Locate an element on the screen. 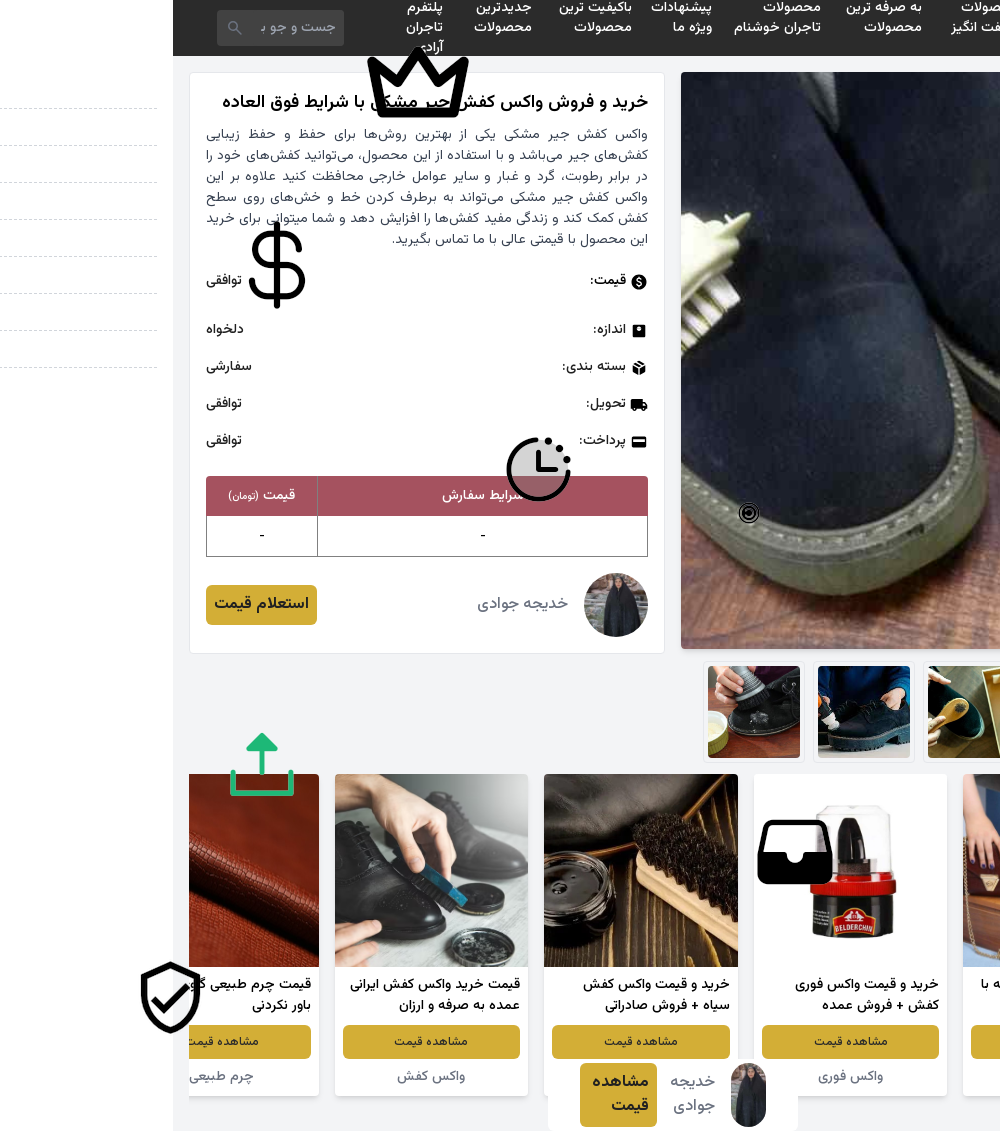  access your inbox or file tray is located at coordinates (795, 852).